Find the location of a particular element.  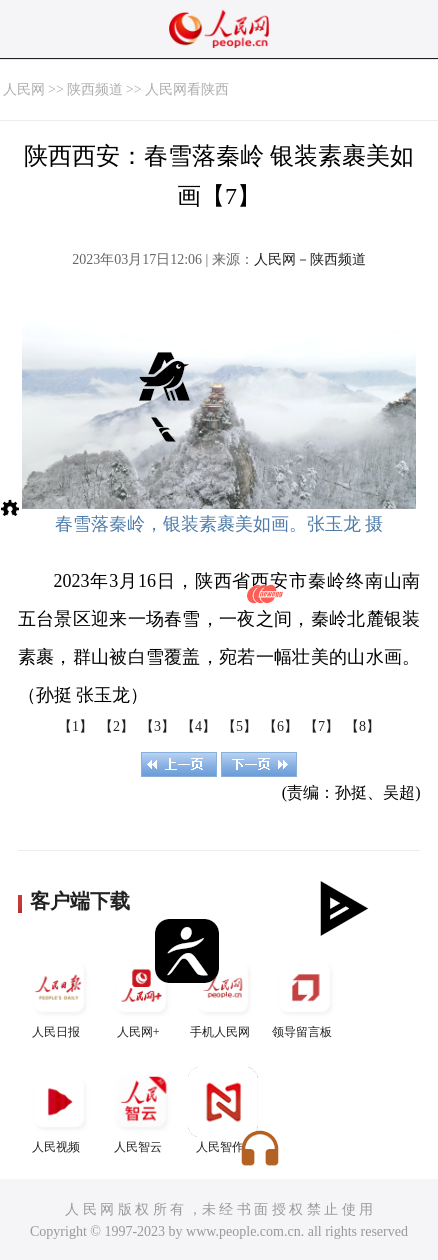

visit the newegg online store is located at coordinates (265, 594).